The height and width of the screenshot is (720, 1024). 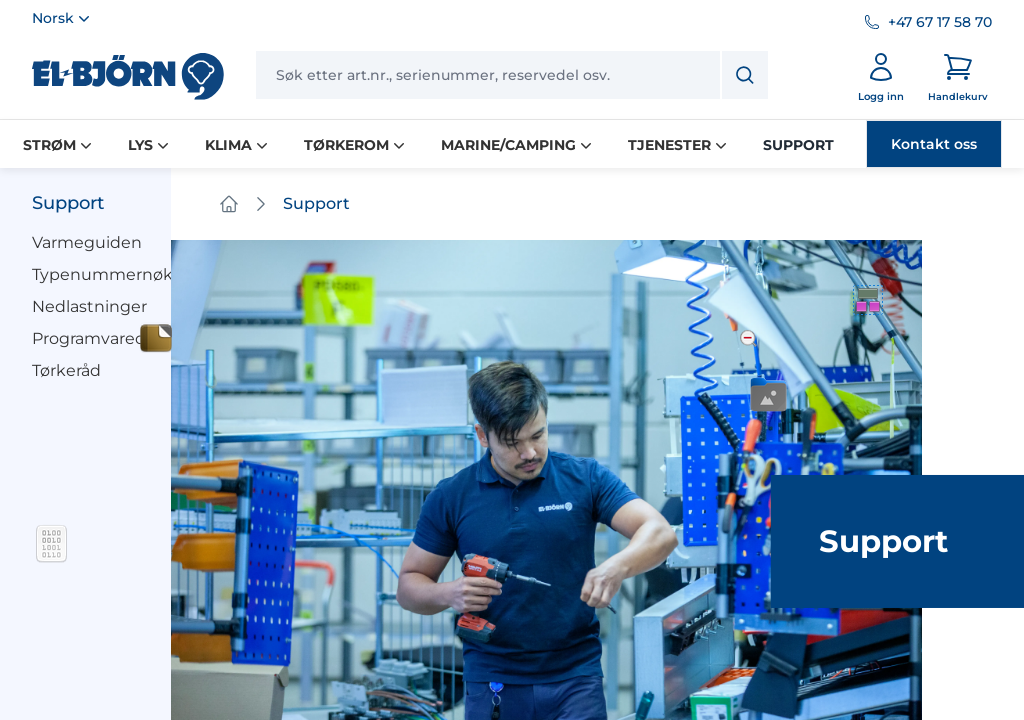 What do you see at coordinates (748, 338) in the screenshot?
I see `zoom out of the current view` at bounding box center [748, 338].